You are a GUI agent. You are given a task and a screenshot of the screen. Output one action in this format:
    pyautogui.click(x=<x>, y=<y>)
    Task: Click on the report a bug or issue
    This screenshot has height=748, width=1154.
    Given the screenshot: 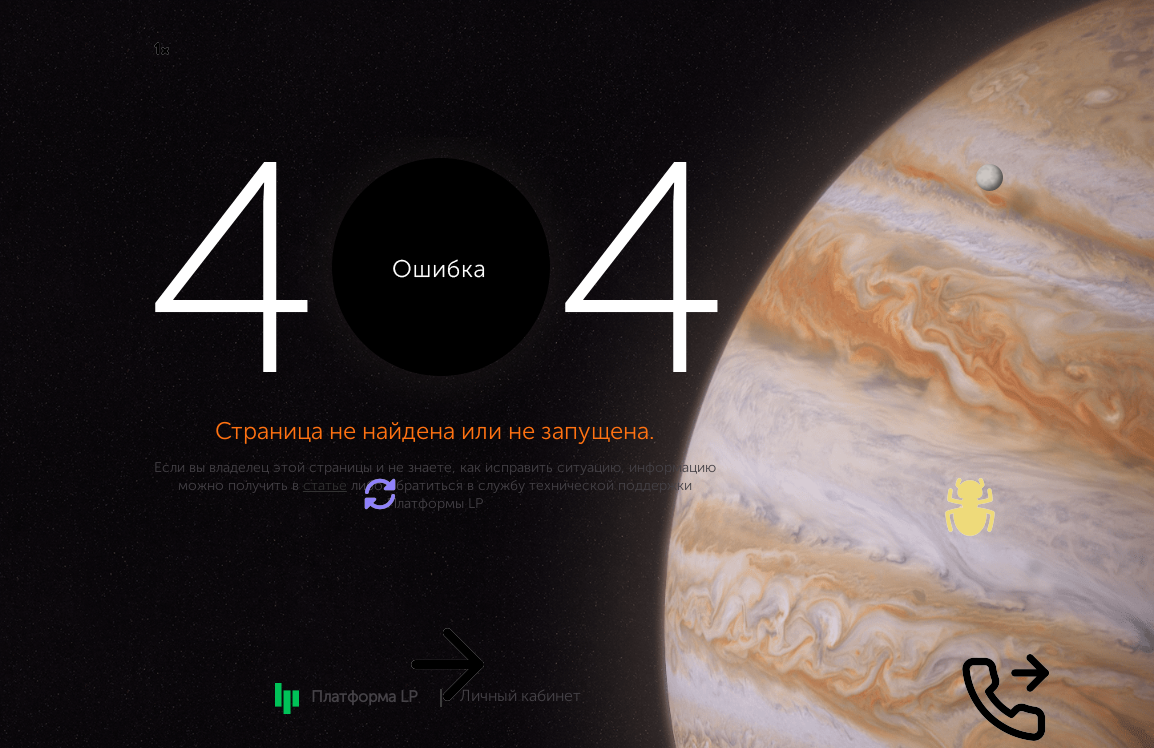 What is the action you would take?
    pyautogui.click(x=970, y=507)
    